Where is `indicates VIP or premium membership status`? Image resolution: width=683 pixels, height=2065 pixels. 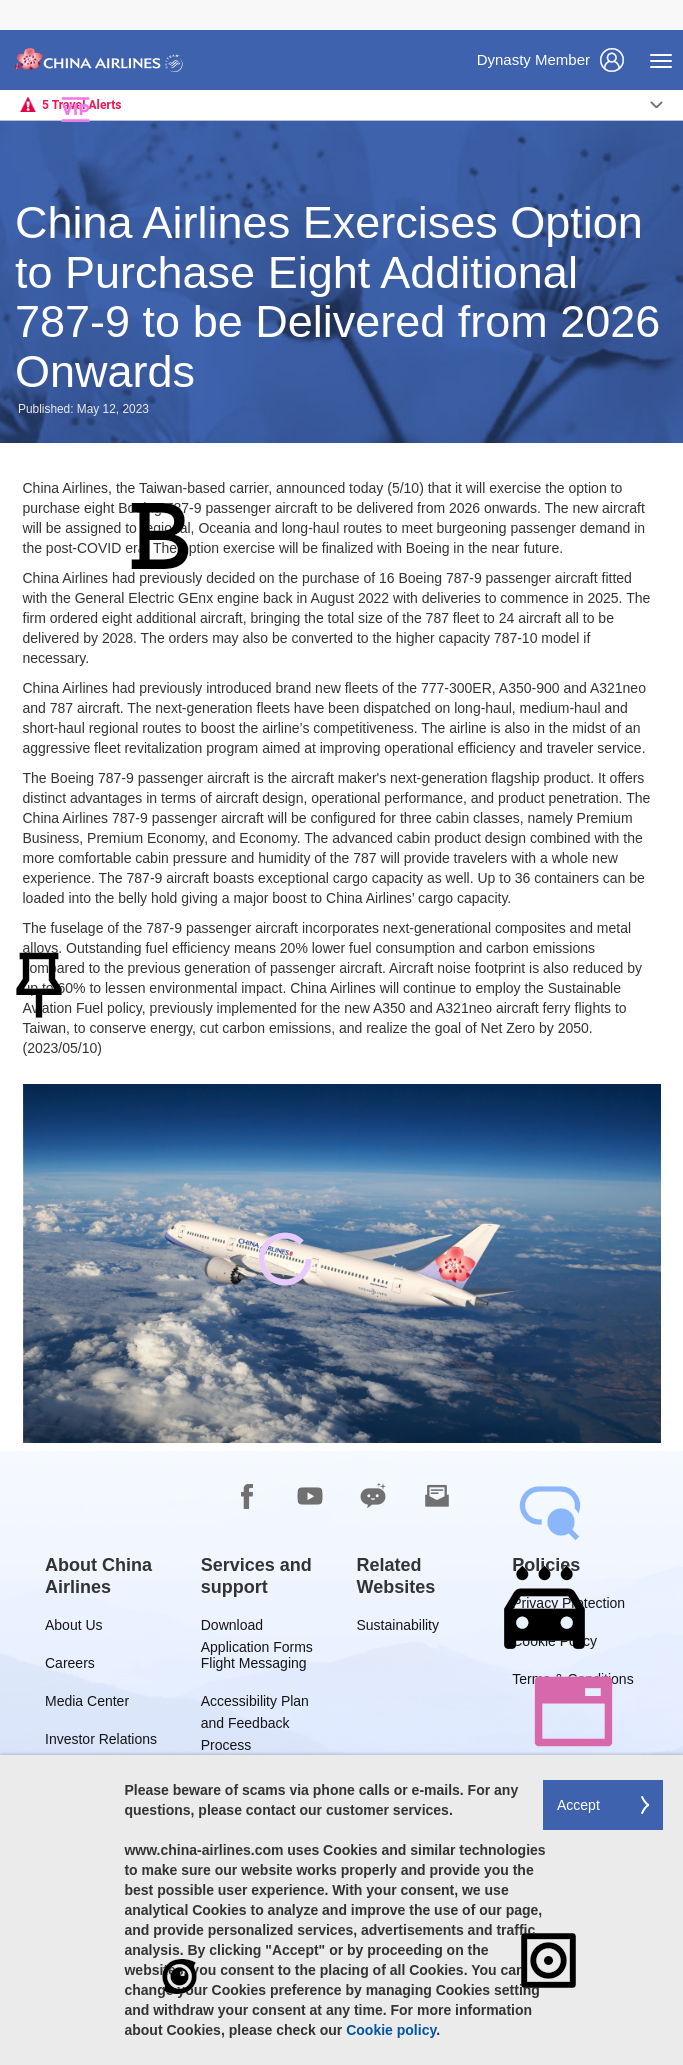
indicates VIP or premium membership status is located at coordinates (75, 109).